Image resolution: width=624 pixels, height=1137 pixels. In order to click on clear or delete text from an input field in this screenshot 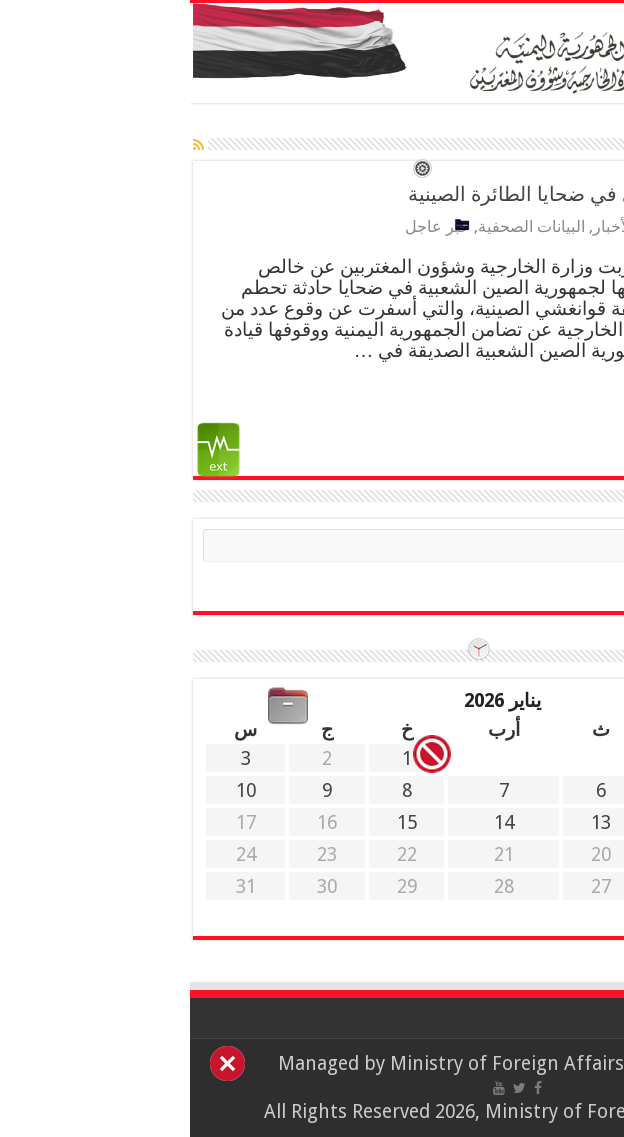, I will do `click(432, 754)`.